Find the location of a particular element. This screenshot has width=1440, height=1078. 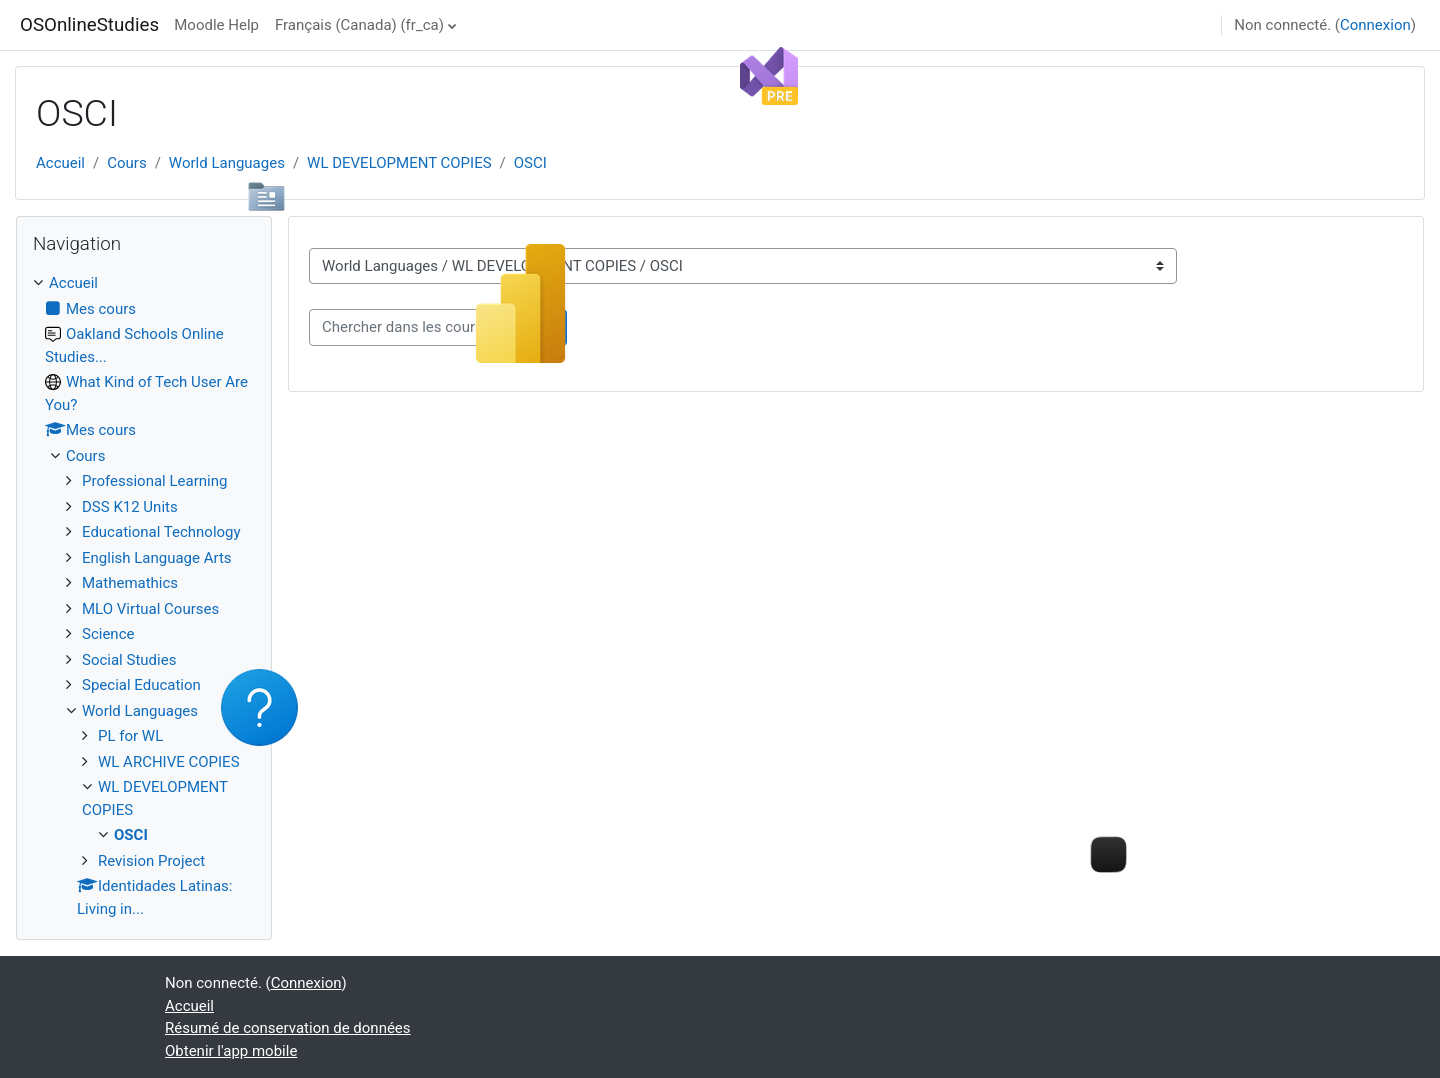

access help or support information is located at coordinates (259, 707).